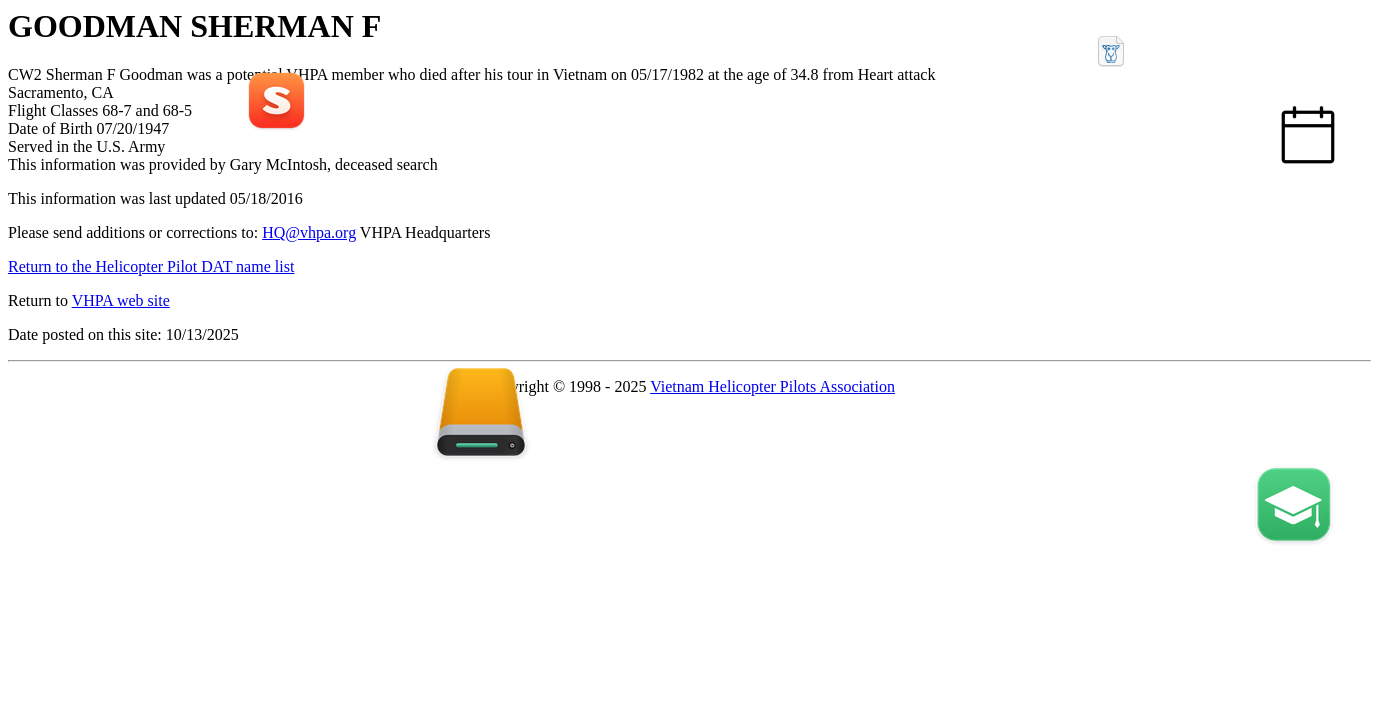  Describe the element at coordinates (276, 100) in the screenshot. I see `open sogou pinyin input method` at that location.